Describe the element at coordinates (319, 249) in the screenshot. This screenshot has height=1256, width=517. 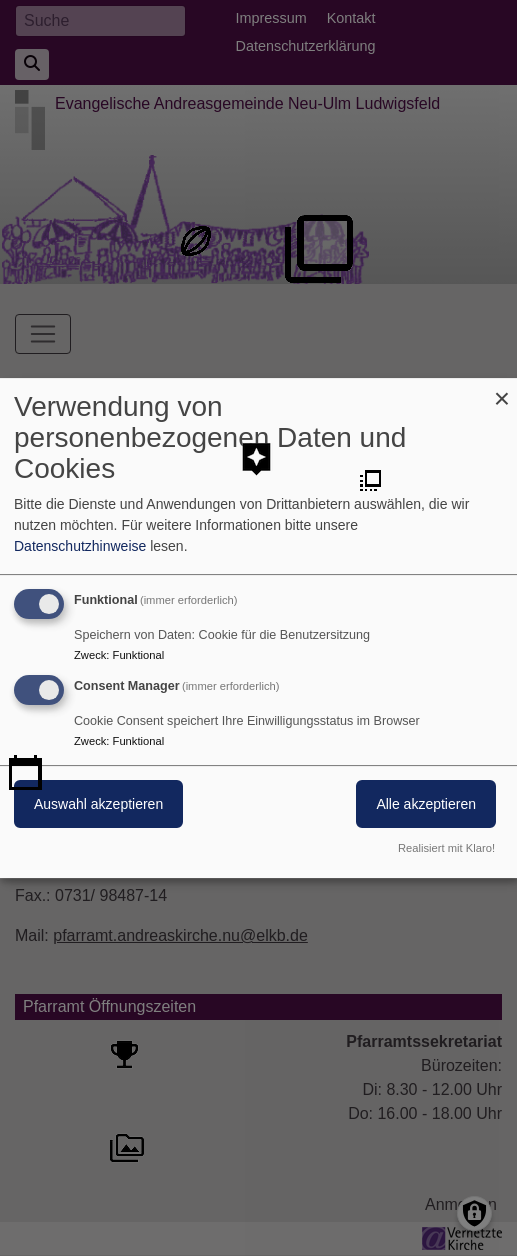
I see `view stacked or layered content` at that location.